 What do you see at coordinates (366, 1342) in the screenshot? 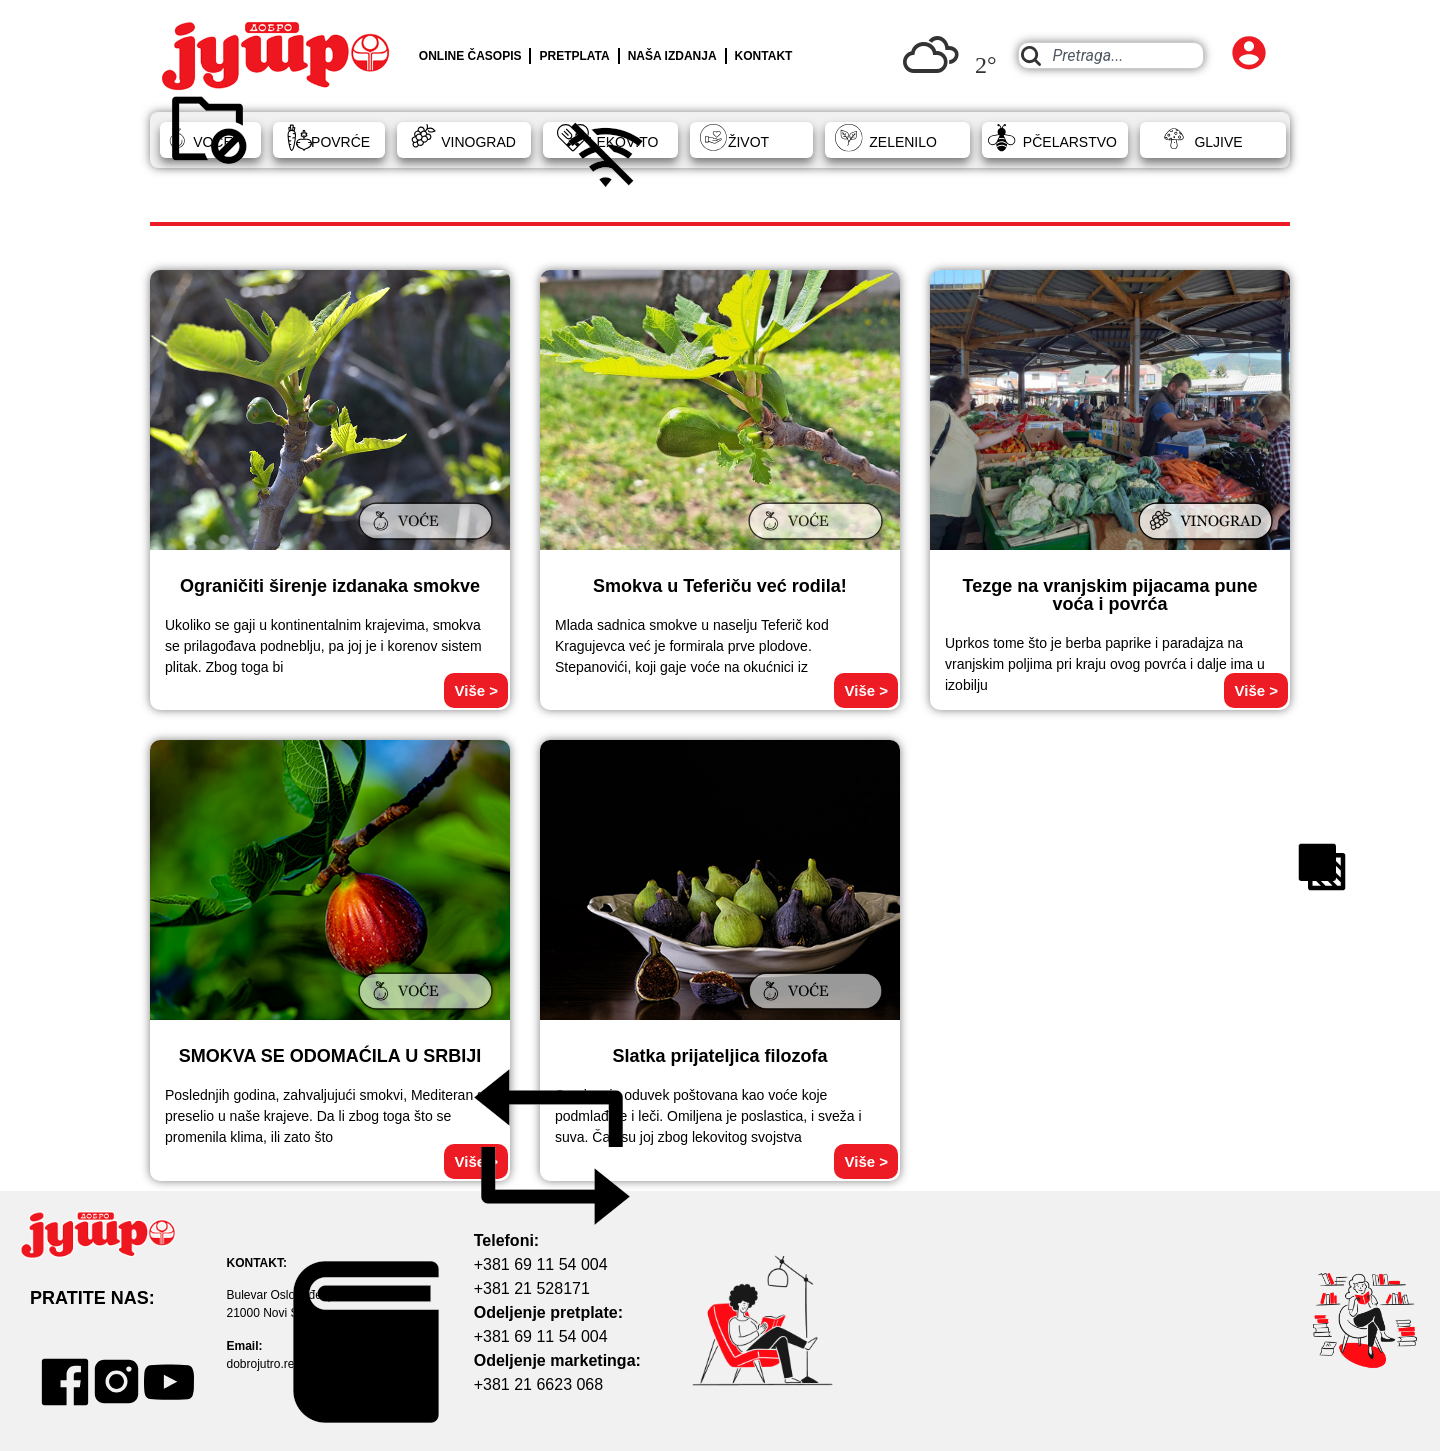
I see `open your library or reading list` at bounding box center [366, 1342].